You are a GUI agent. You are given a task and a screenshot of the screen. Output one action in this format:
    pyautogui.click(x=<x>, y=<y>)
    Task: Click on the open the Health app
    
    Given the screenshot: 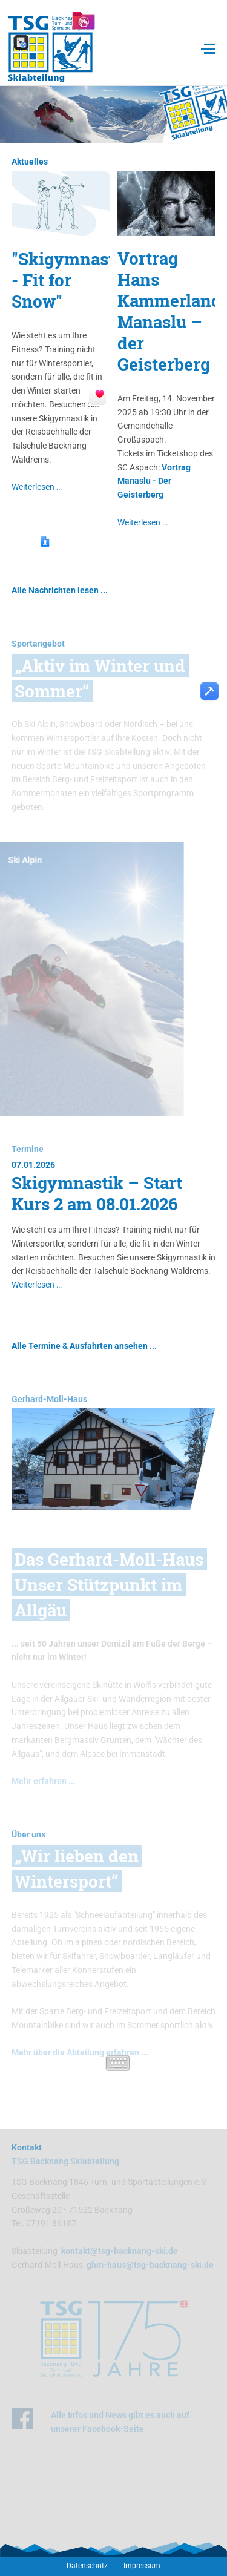 What is the action you would take?
    pyautogui.click(x=97, y=397)
    